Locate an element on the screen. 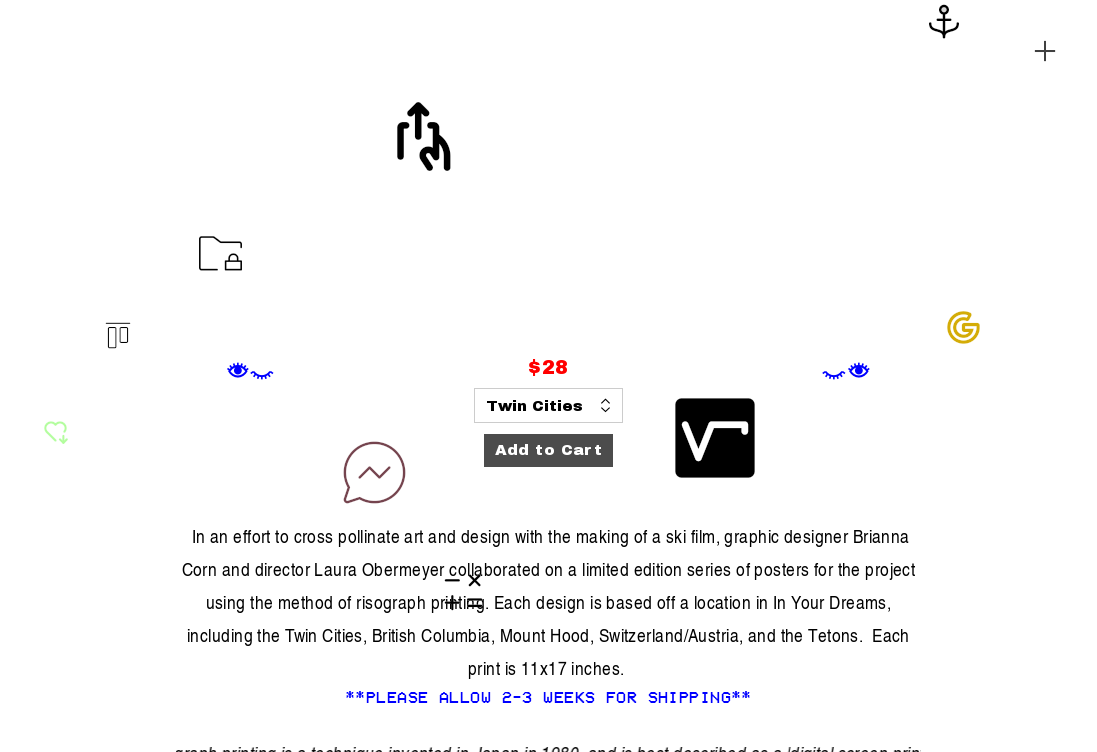 The image size is (1097, 752). download liked or favorited content is located at coordinates (55, 431).